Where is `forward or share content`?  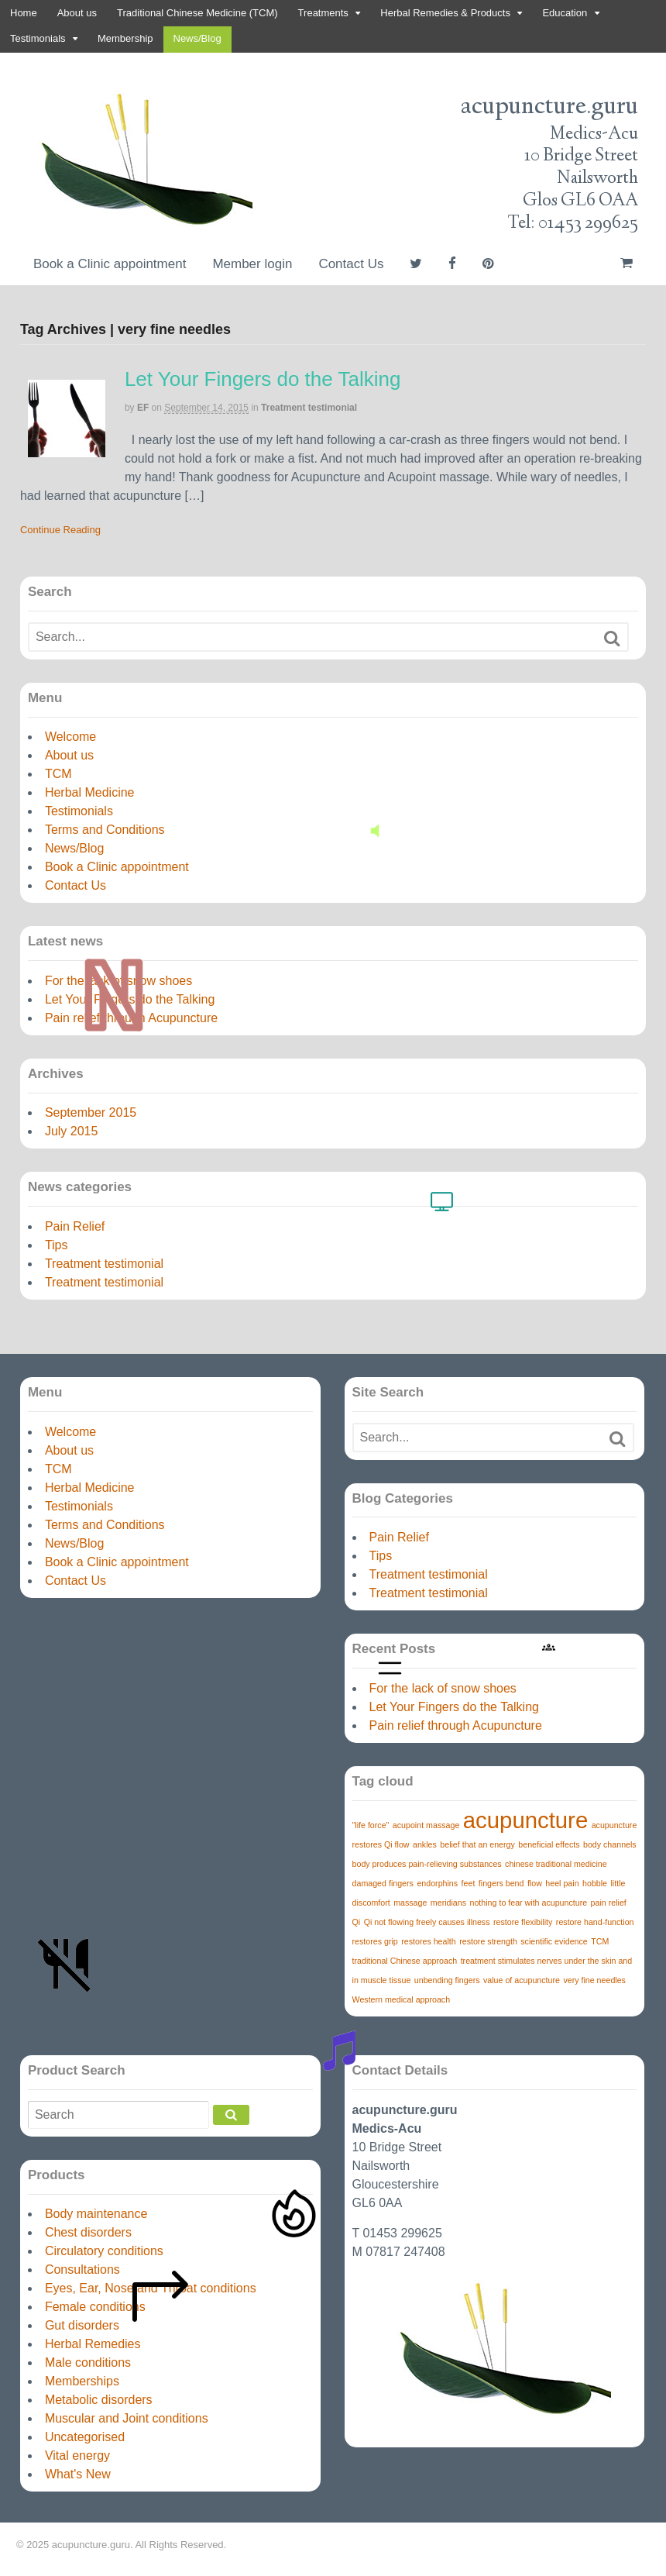 forward or share content is located at coordinates (160, 2296).